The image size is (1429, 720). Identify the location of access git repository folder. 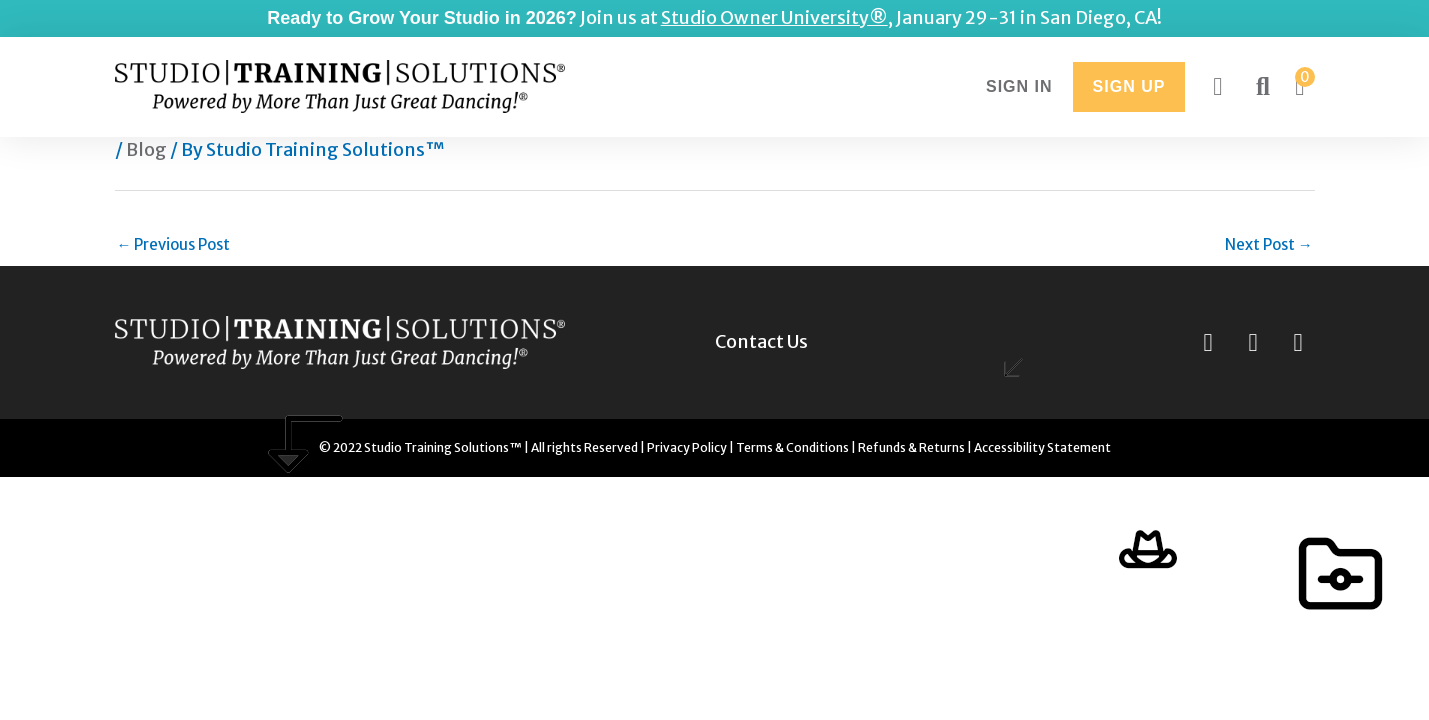
(1340, 575).